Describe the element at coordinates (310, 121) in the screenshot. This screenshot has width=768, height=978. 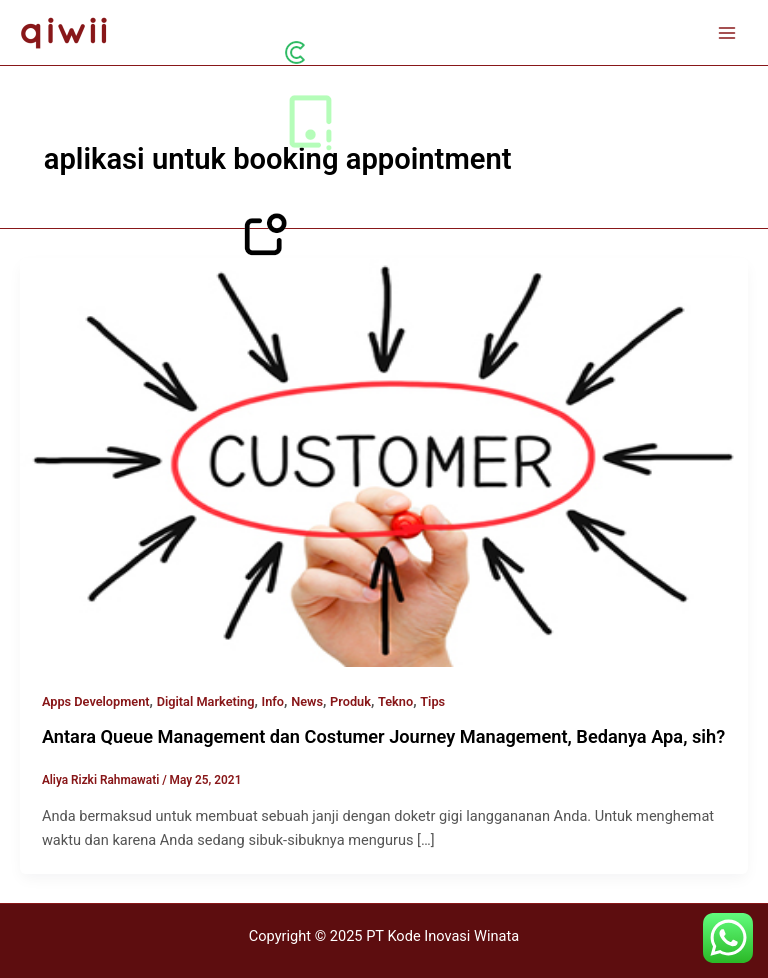
I see `tablet device requires attention or has an issue` at that location.